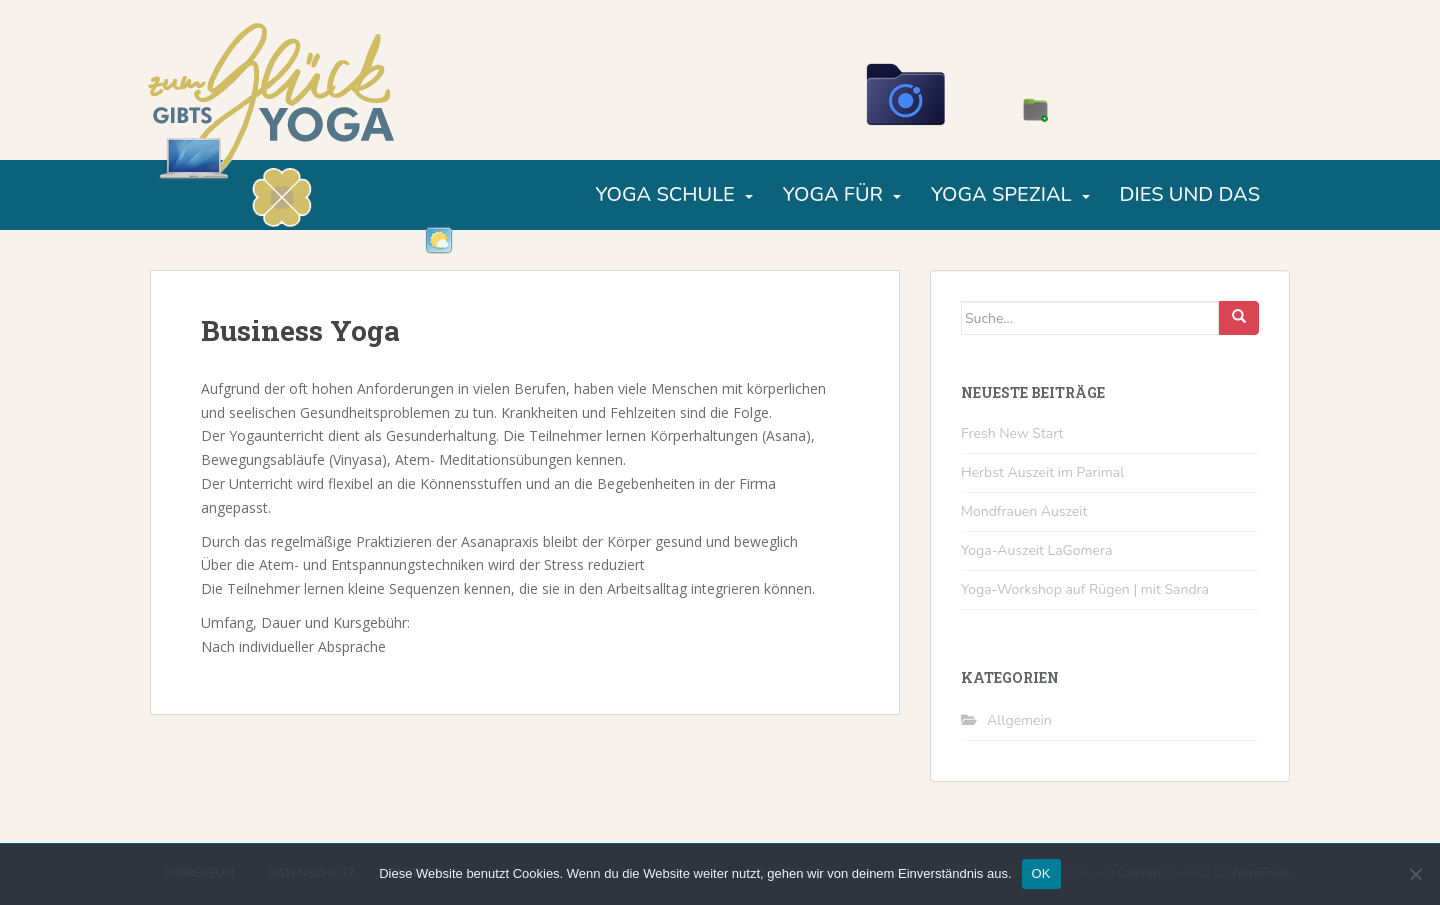 This screenshot has width=1440, height=905. I want to click on open ionic framework project folder, so click(905, 96).